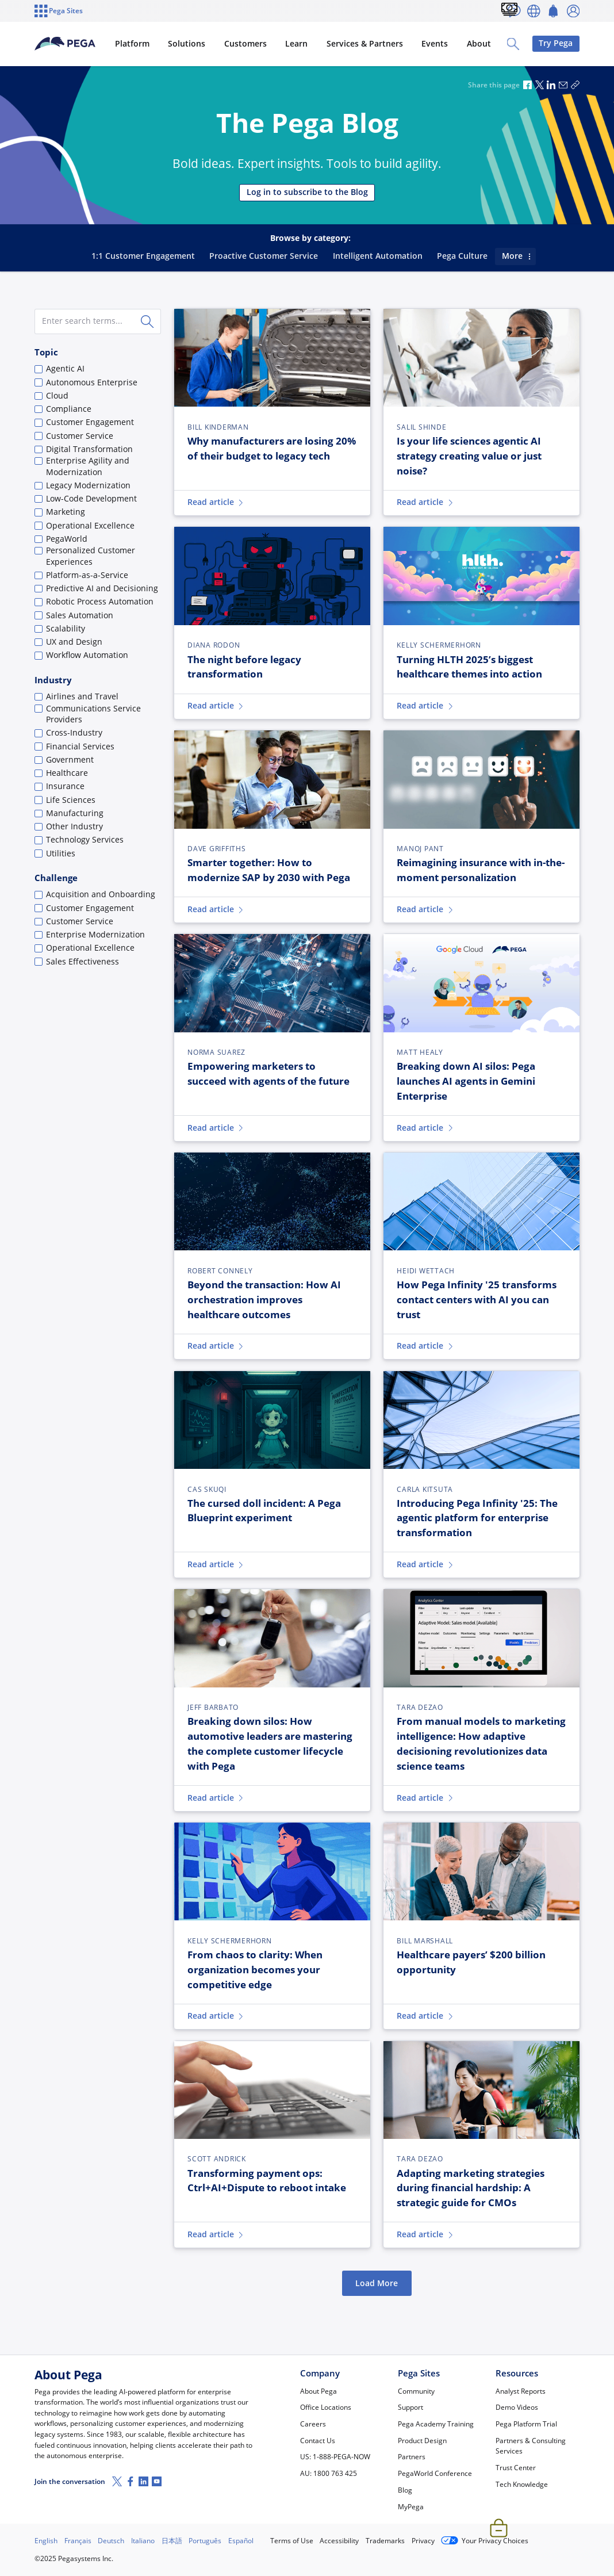 Image resolution: width=614 pixels, height=2576 pixels. Describe the element at coordinates (498, 2528) in the screenshot. I see `remove item from shopping bag` at that location.